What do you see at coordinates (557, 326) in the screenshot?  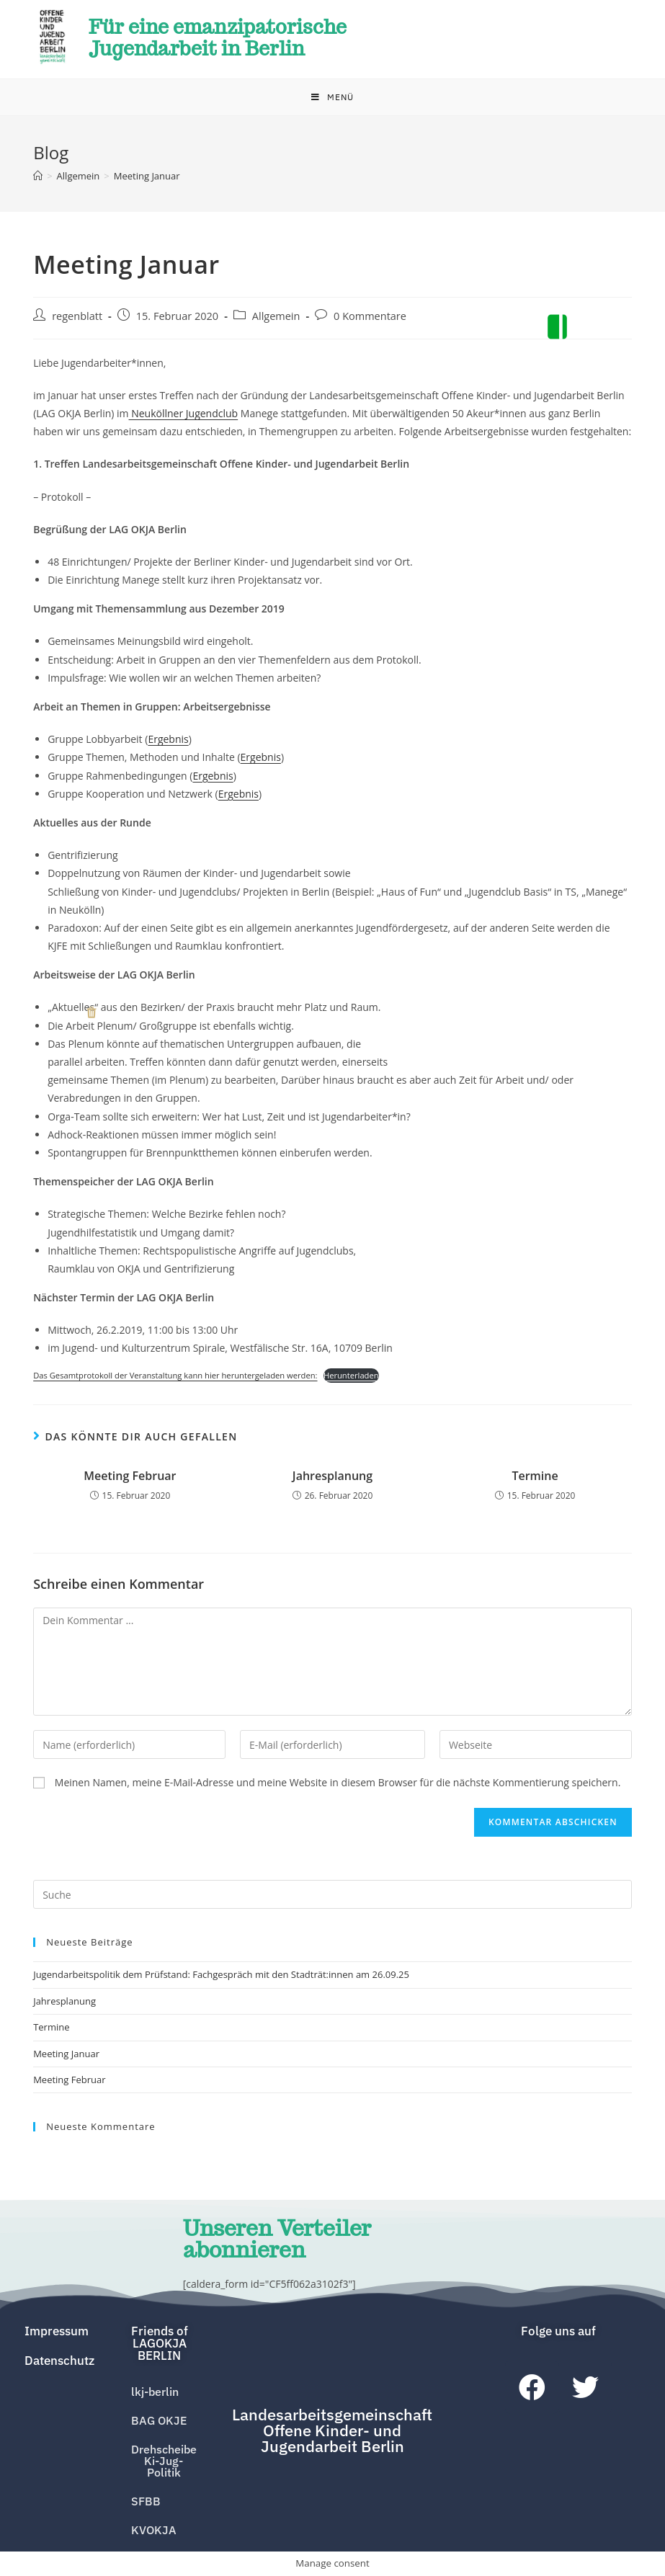 I see `open your journal or notebook` at bounding box center [557, 326].